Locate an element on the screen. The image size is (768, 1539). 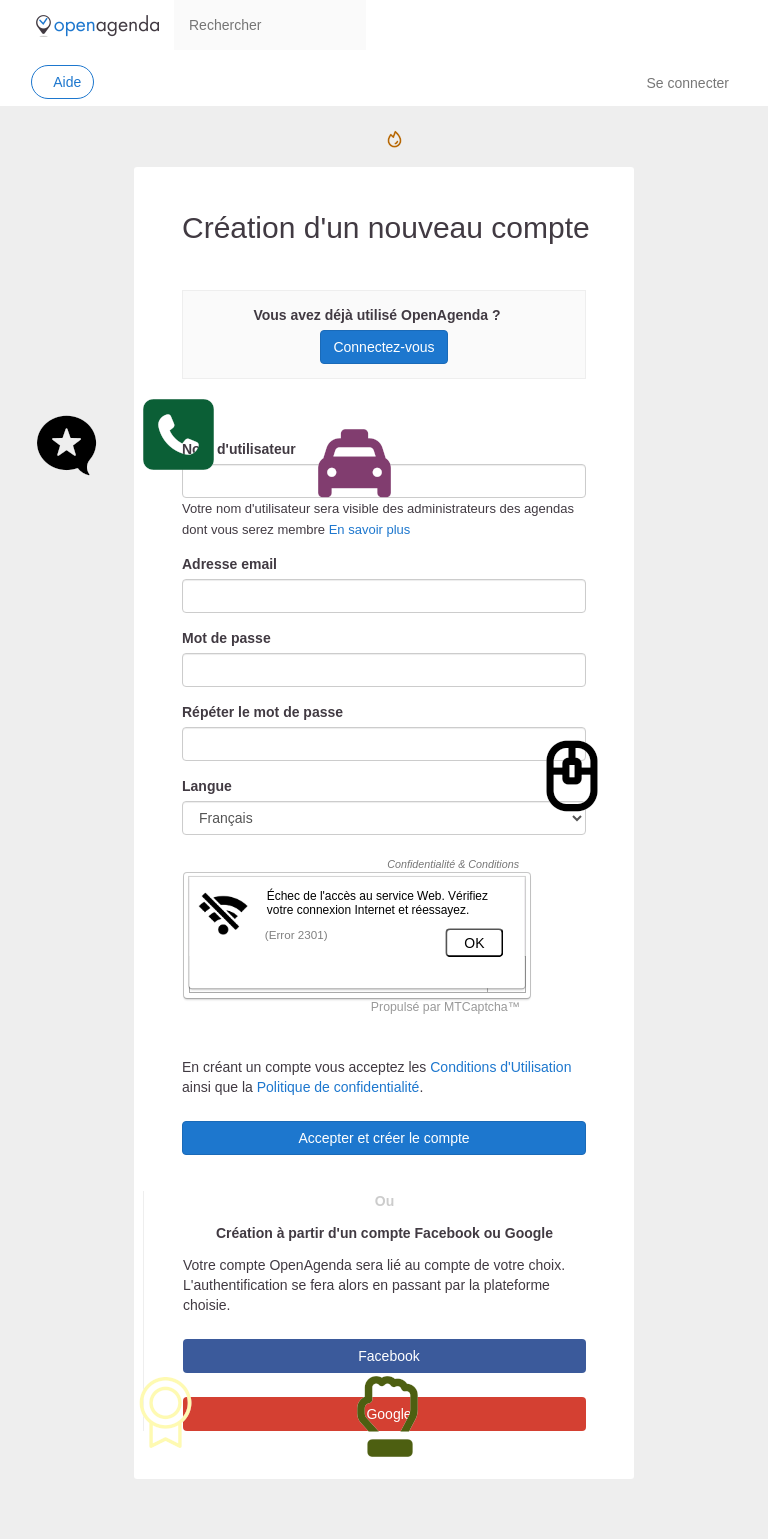
view achievements or awards is located at coordinates (165, 1412).